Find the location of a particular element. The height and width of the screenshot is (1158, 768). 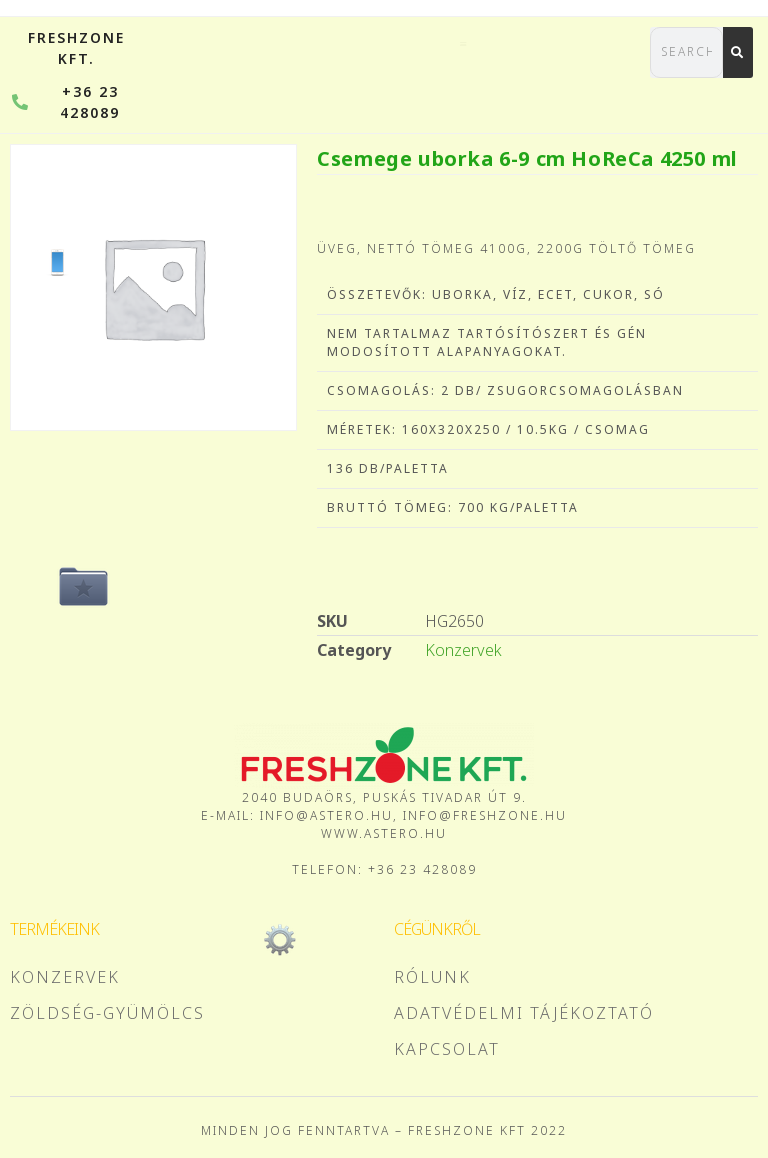

iPhone 7 Plus device connected is located at coordinates (57, 262).